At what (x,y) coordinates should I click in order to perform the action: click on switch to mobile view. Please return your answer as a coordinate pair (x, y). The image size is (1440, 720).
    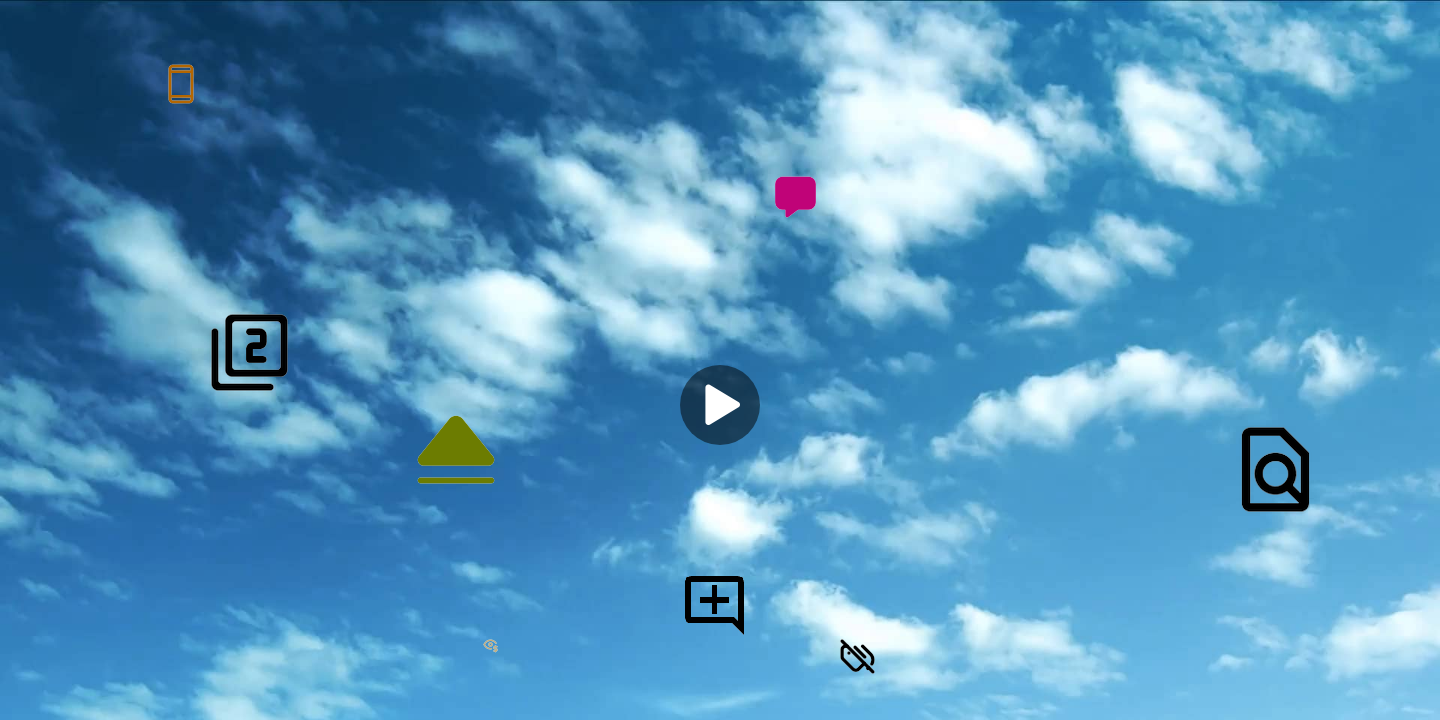
    Looking at the image, I should click on (181, 84).